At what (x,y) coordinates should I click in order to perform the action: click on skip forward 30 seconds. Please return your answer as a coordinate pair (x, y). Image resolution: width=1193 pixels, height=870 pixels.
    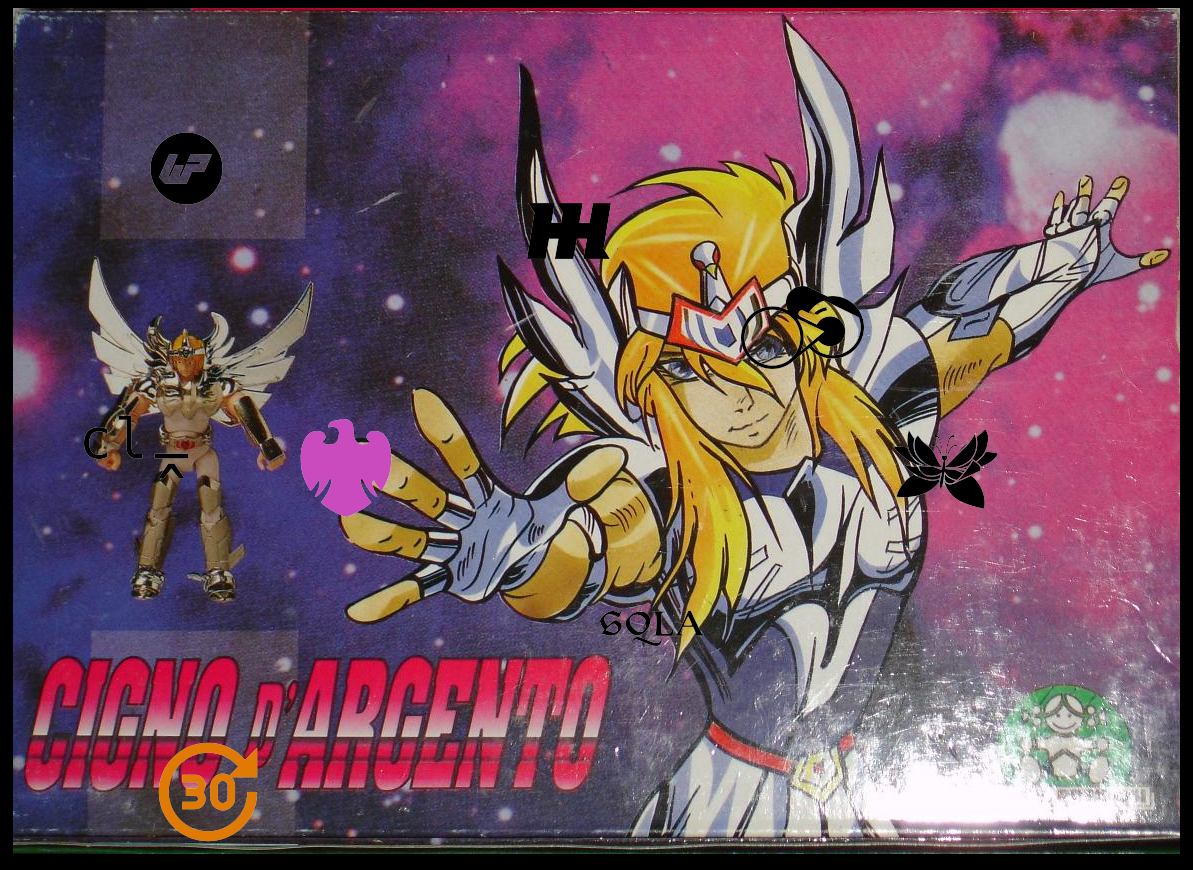
    Looking at the image, I should click on (208, 792).